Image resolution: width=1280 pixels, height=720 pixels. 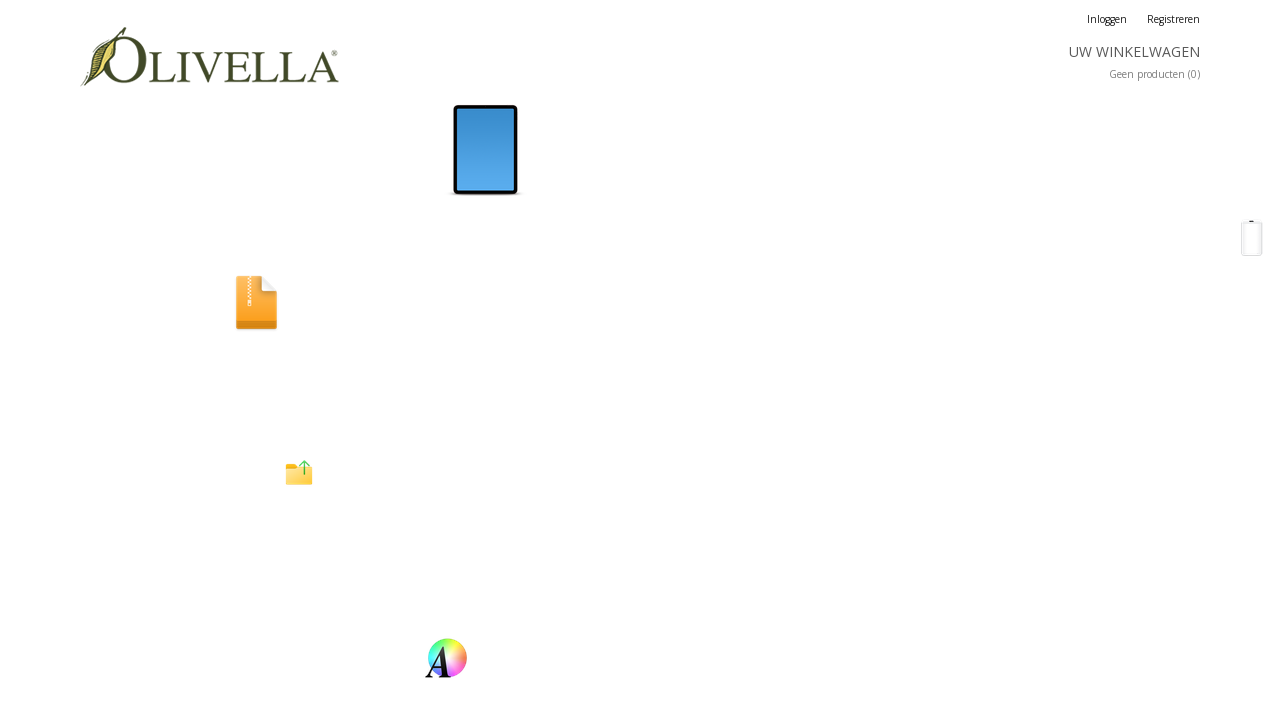 I want to click on upload files to a location-based folder, so click(x=299, y=475).